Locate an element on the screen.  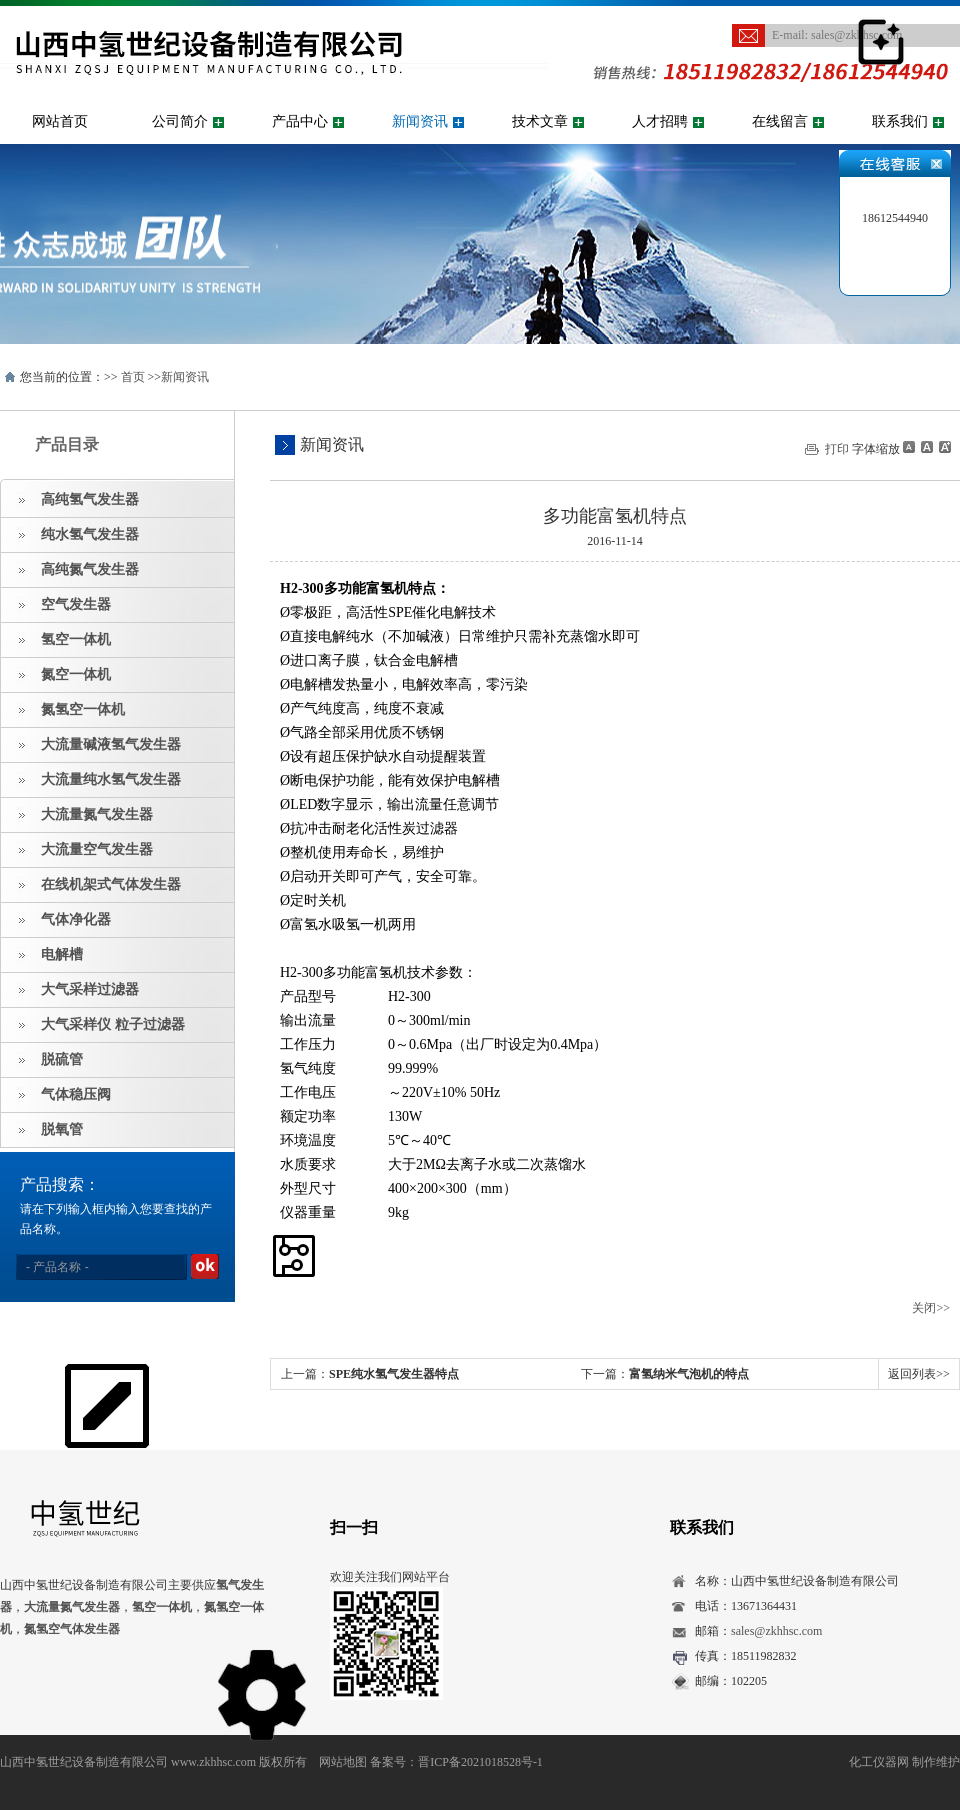
indicates a file ignored in diff comparison is located at coordinates (107, 1406).